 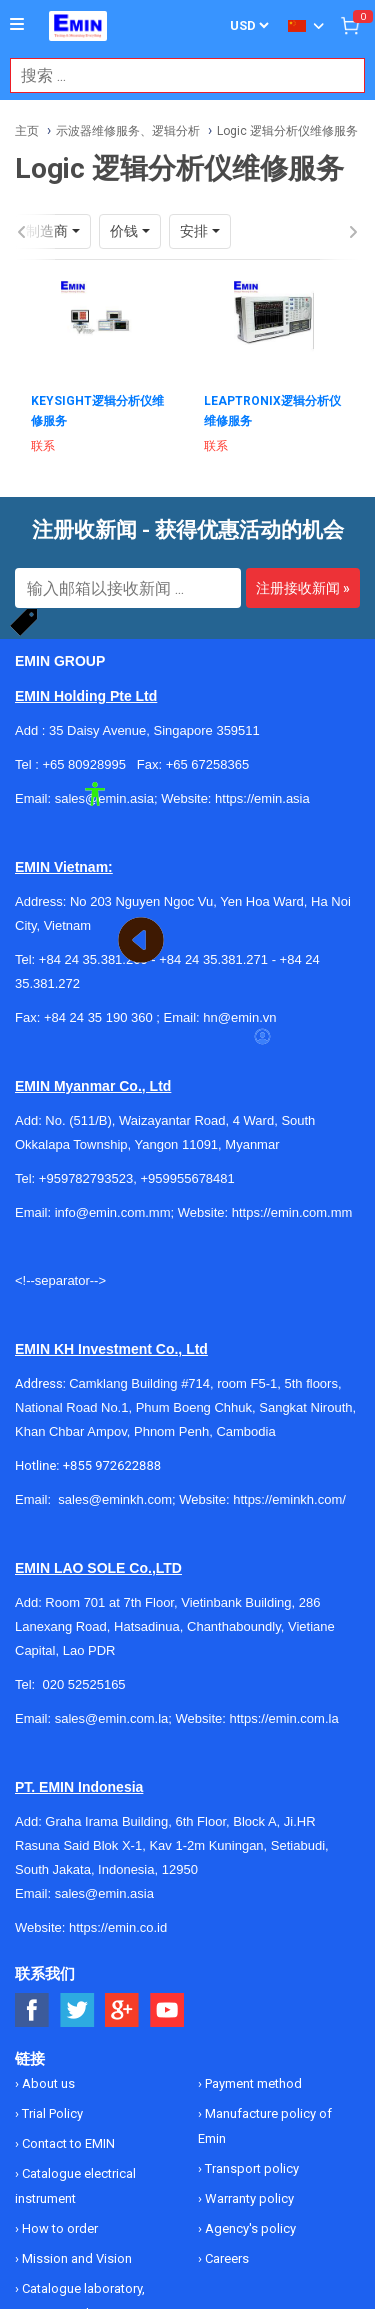 What do you see at coordinates (262, 1036) in the screenshot?
I see `access your user profile` at bounding box center [262, 1036].